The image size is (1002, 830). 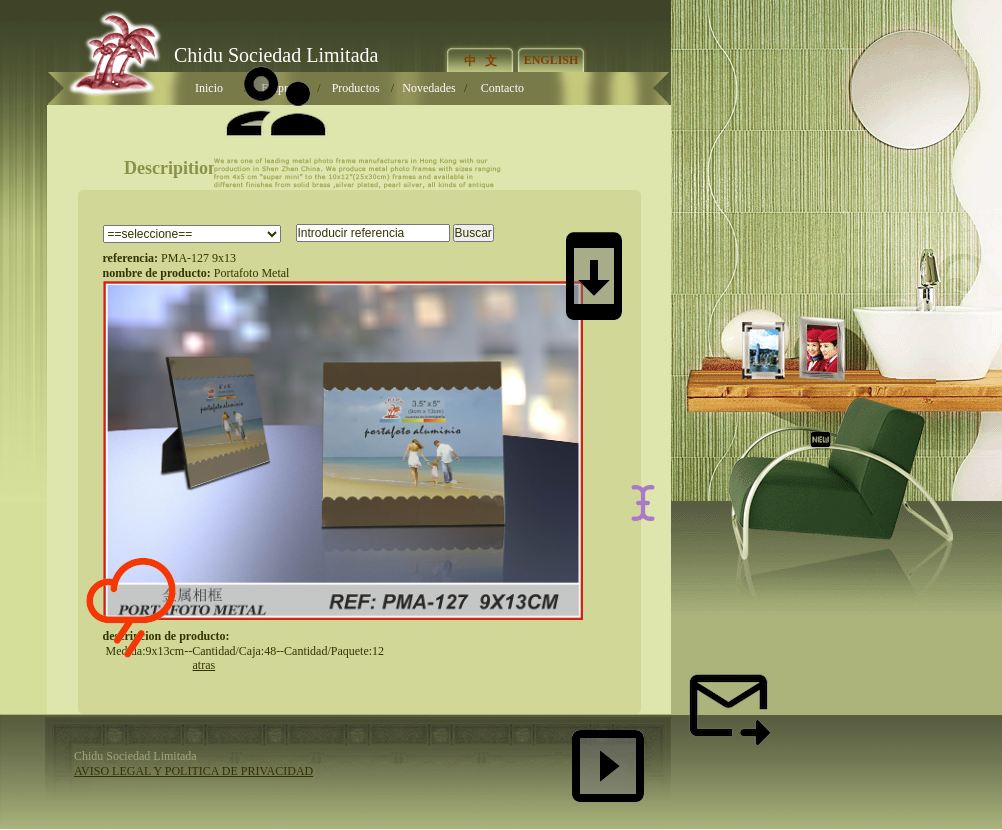 What do you see at coordinates (608, 766) in the screenshot?
I see `start a slideshow presentation` at bounding box center [608, 766].